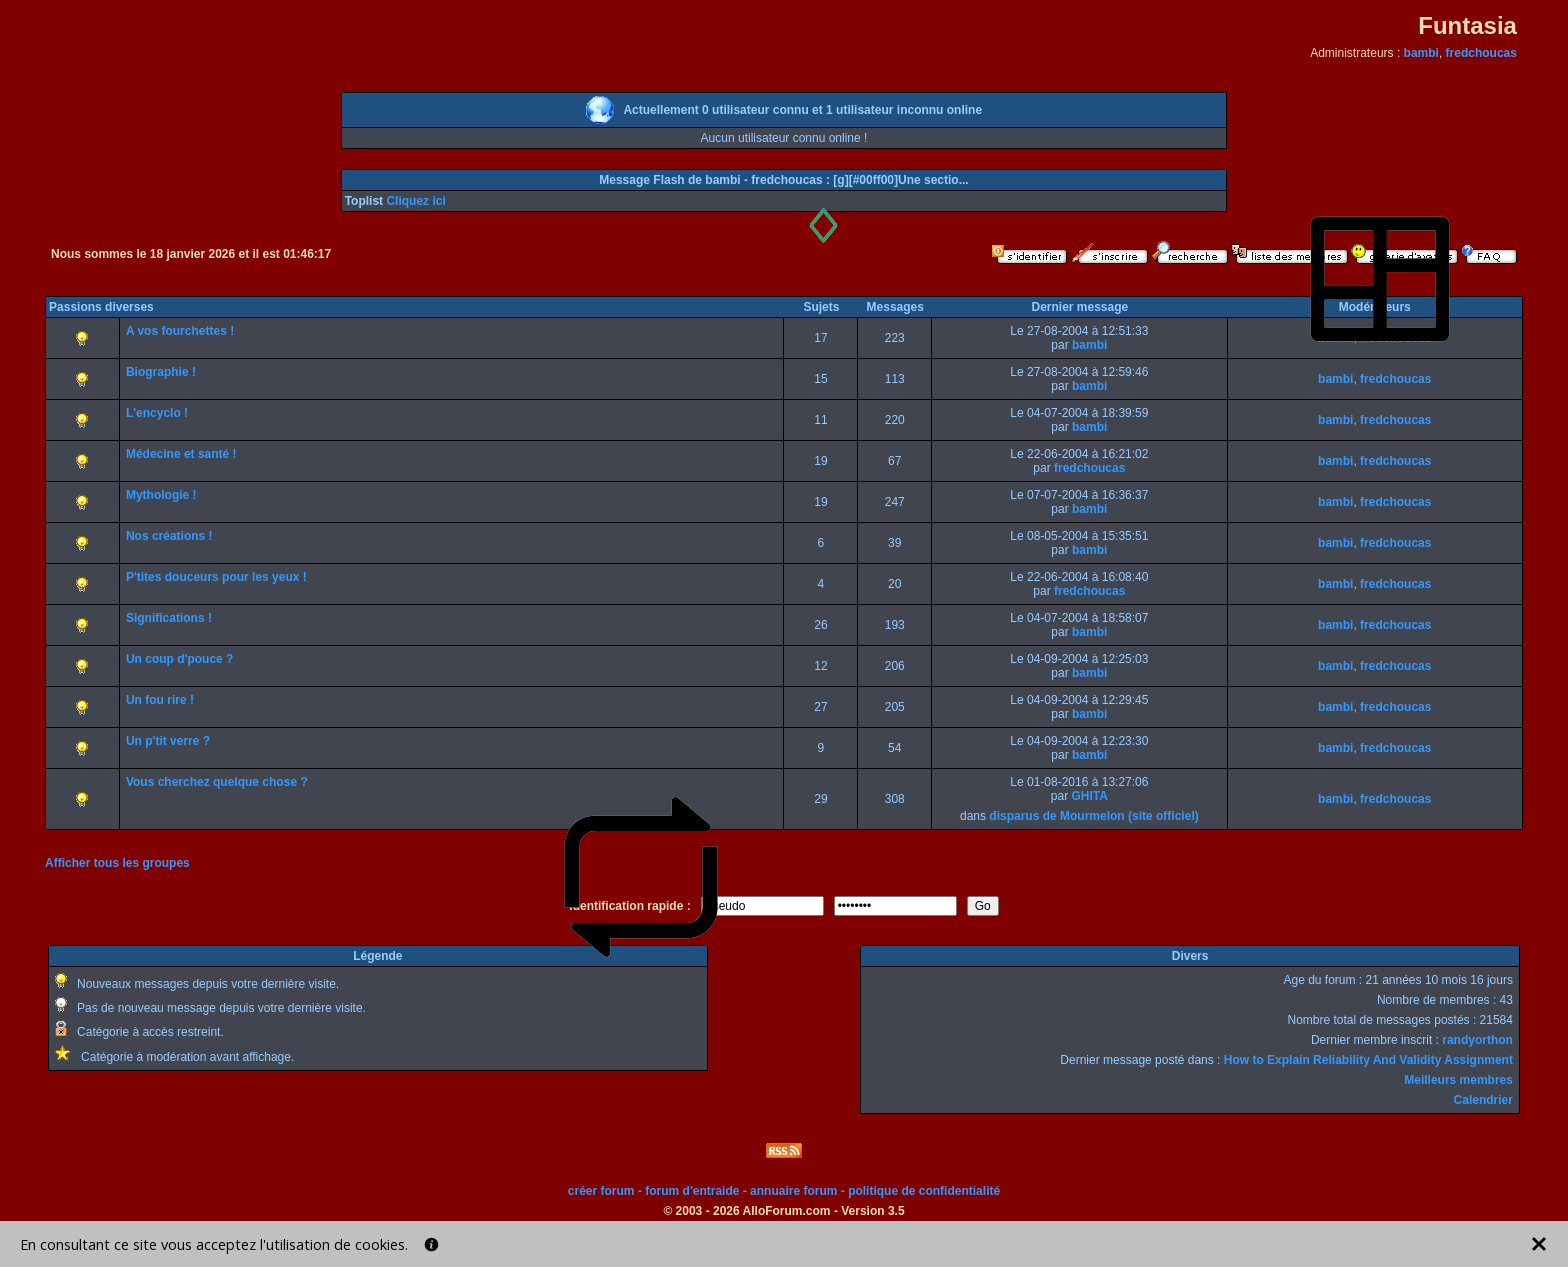 The height and width of the screenshot is (1267, 1568). What do you see at coordinates (641, 877) in the screenshot?
I see `enable repeat or loop playback` at bounding box center [641, 877].